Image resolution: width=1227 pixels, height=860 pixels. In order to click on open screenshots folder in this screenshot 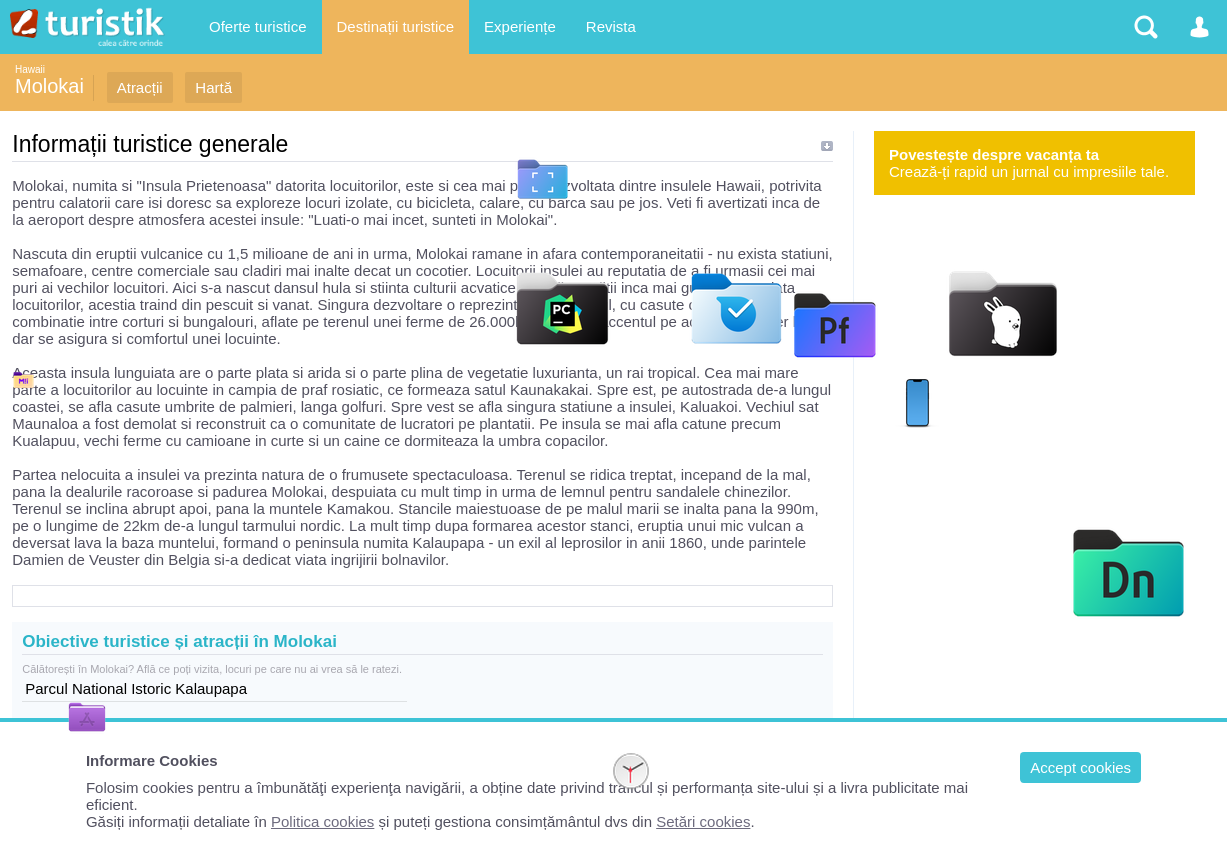, I will do `click(542, 180)`.